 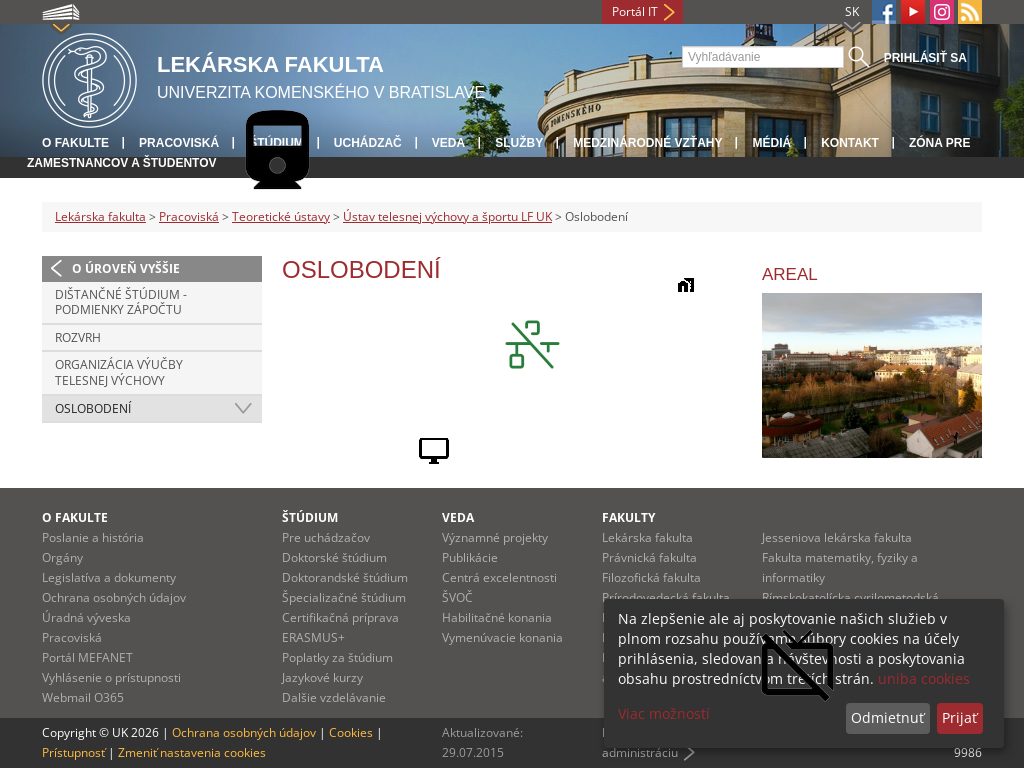 I want to click on switch between home and office mode, so click(x=686, y=285).